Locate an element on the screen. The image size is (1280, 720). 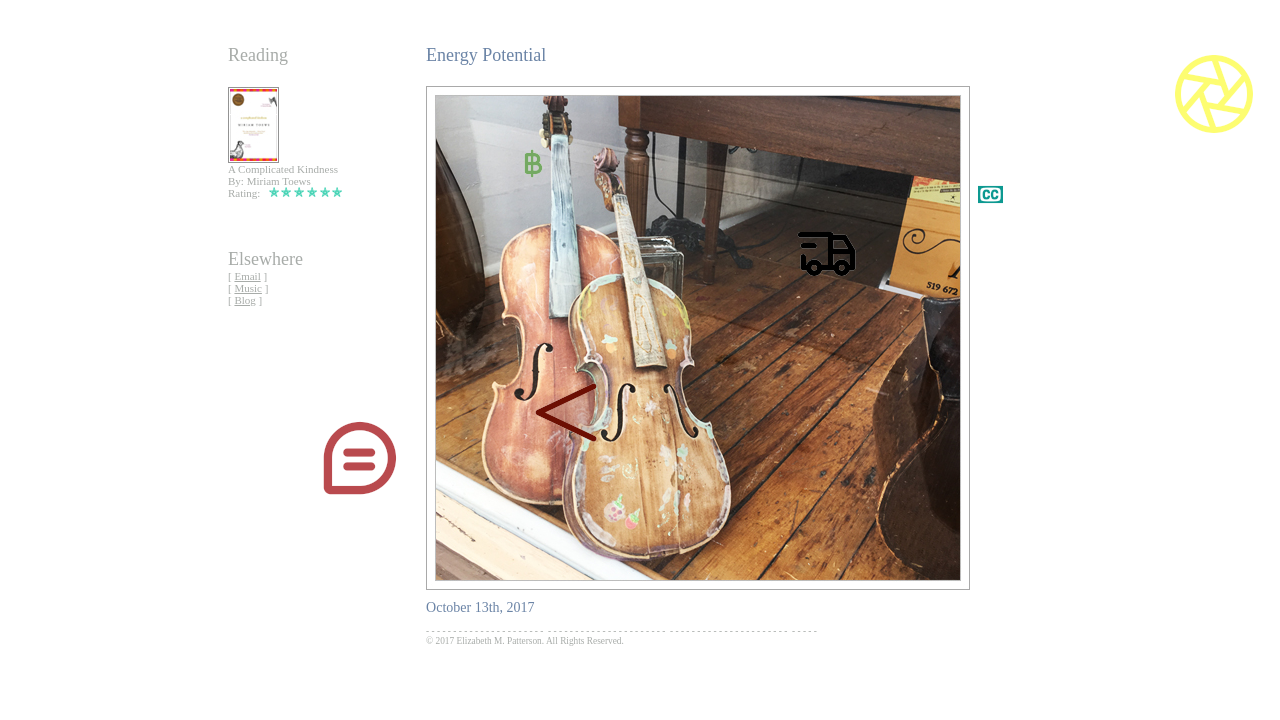
navigate back to the previous screen is located at coordinates (567, 412).